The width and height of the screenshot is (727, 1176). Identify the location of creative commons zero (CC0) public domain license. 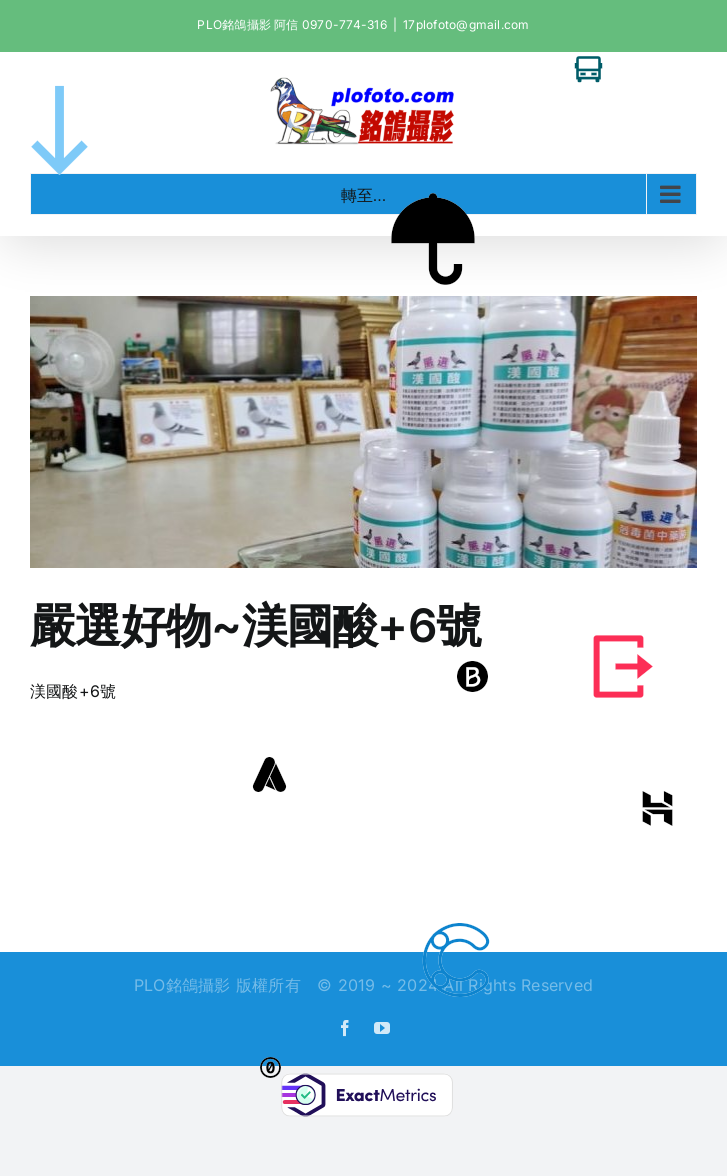
(270, 1067).